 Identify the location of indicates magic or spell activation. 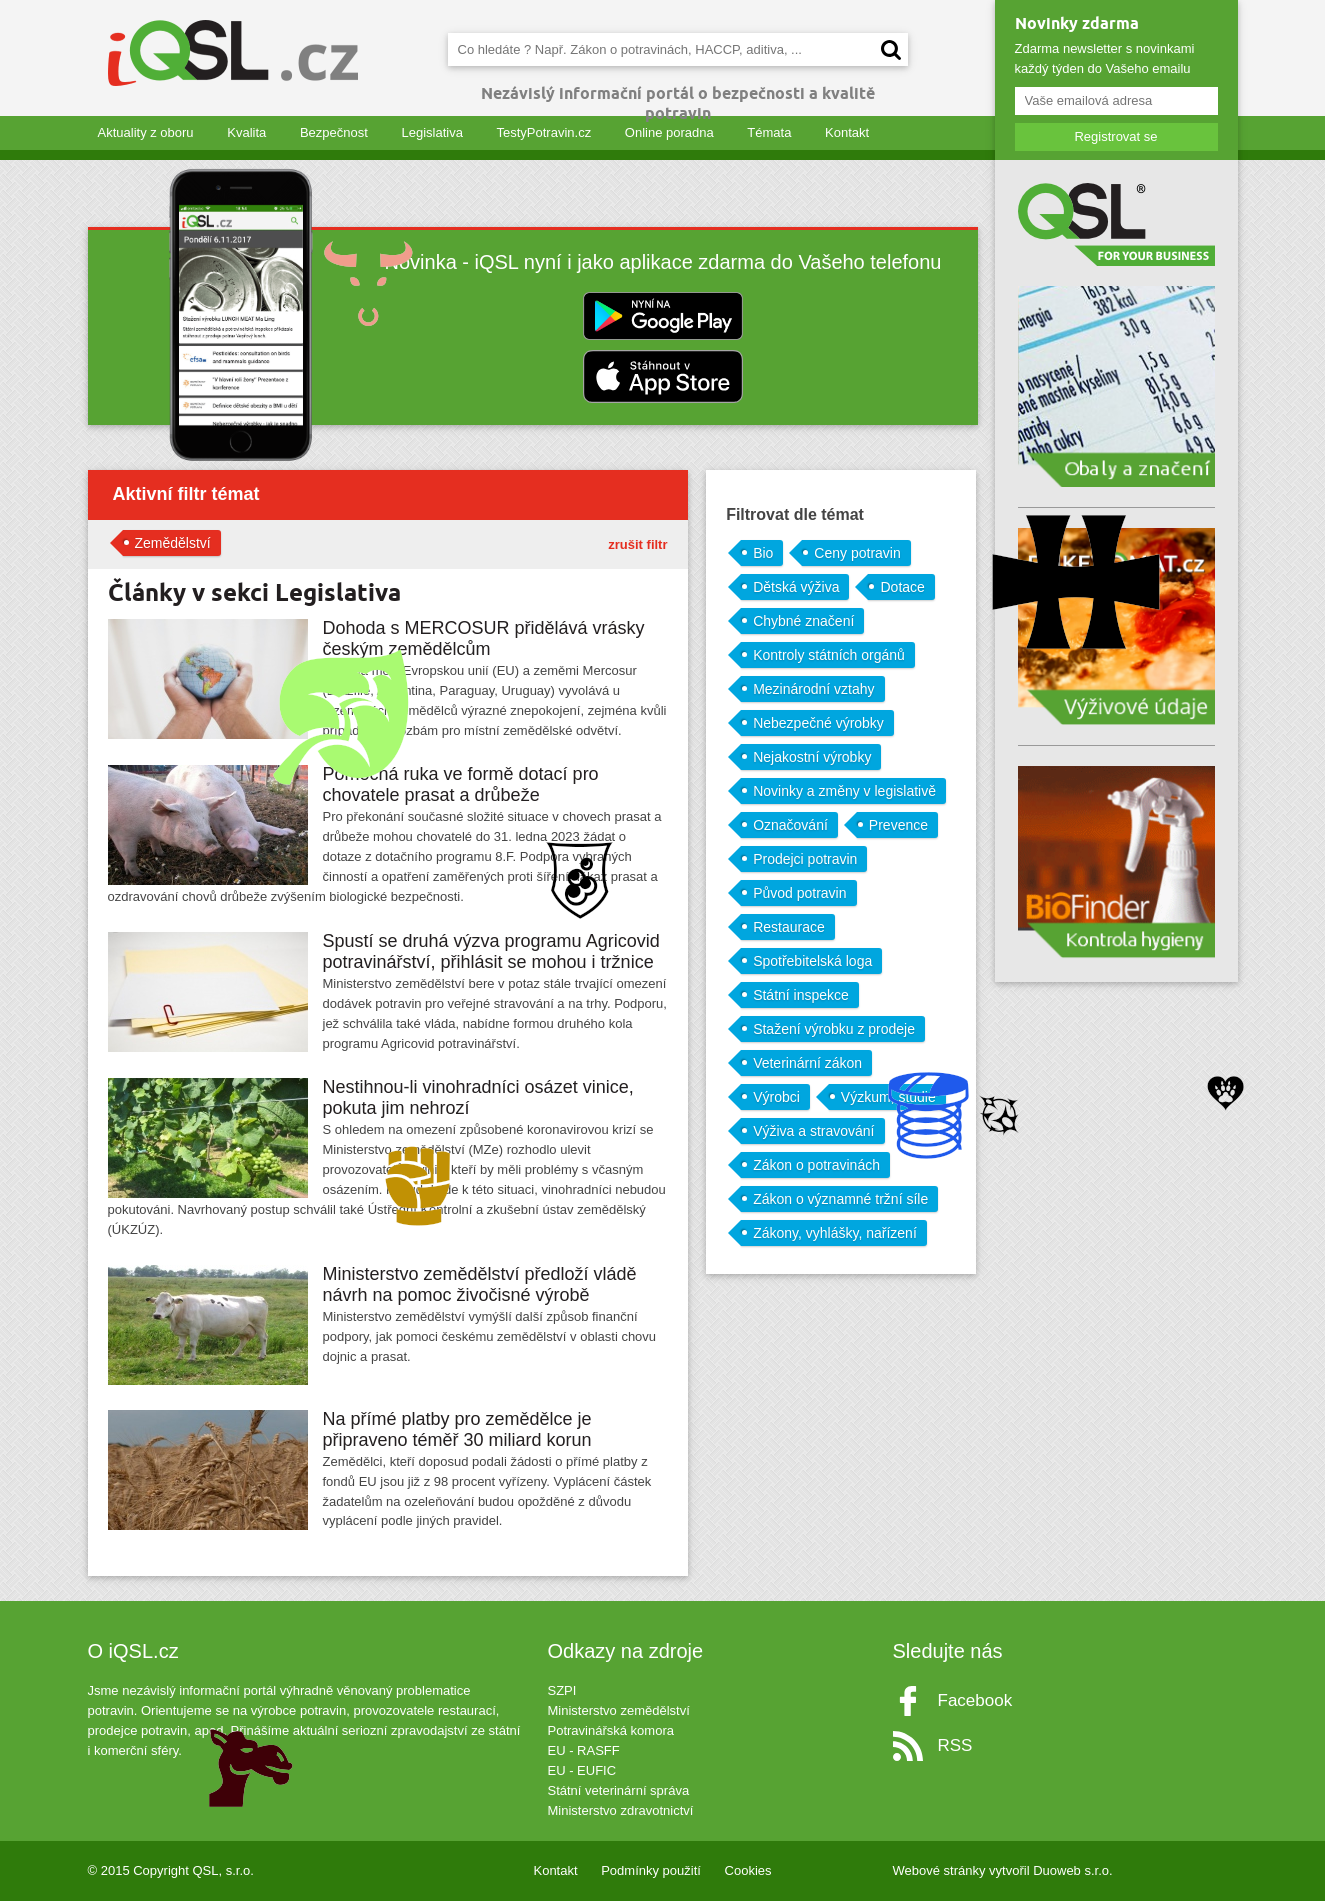
(999, 1115).